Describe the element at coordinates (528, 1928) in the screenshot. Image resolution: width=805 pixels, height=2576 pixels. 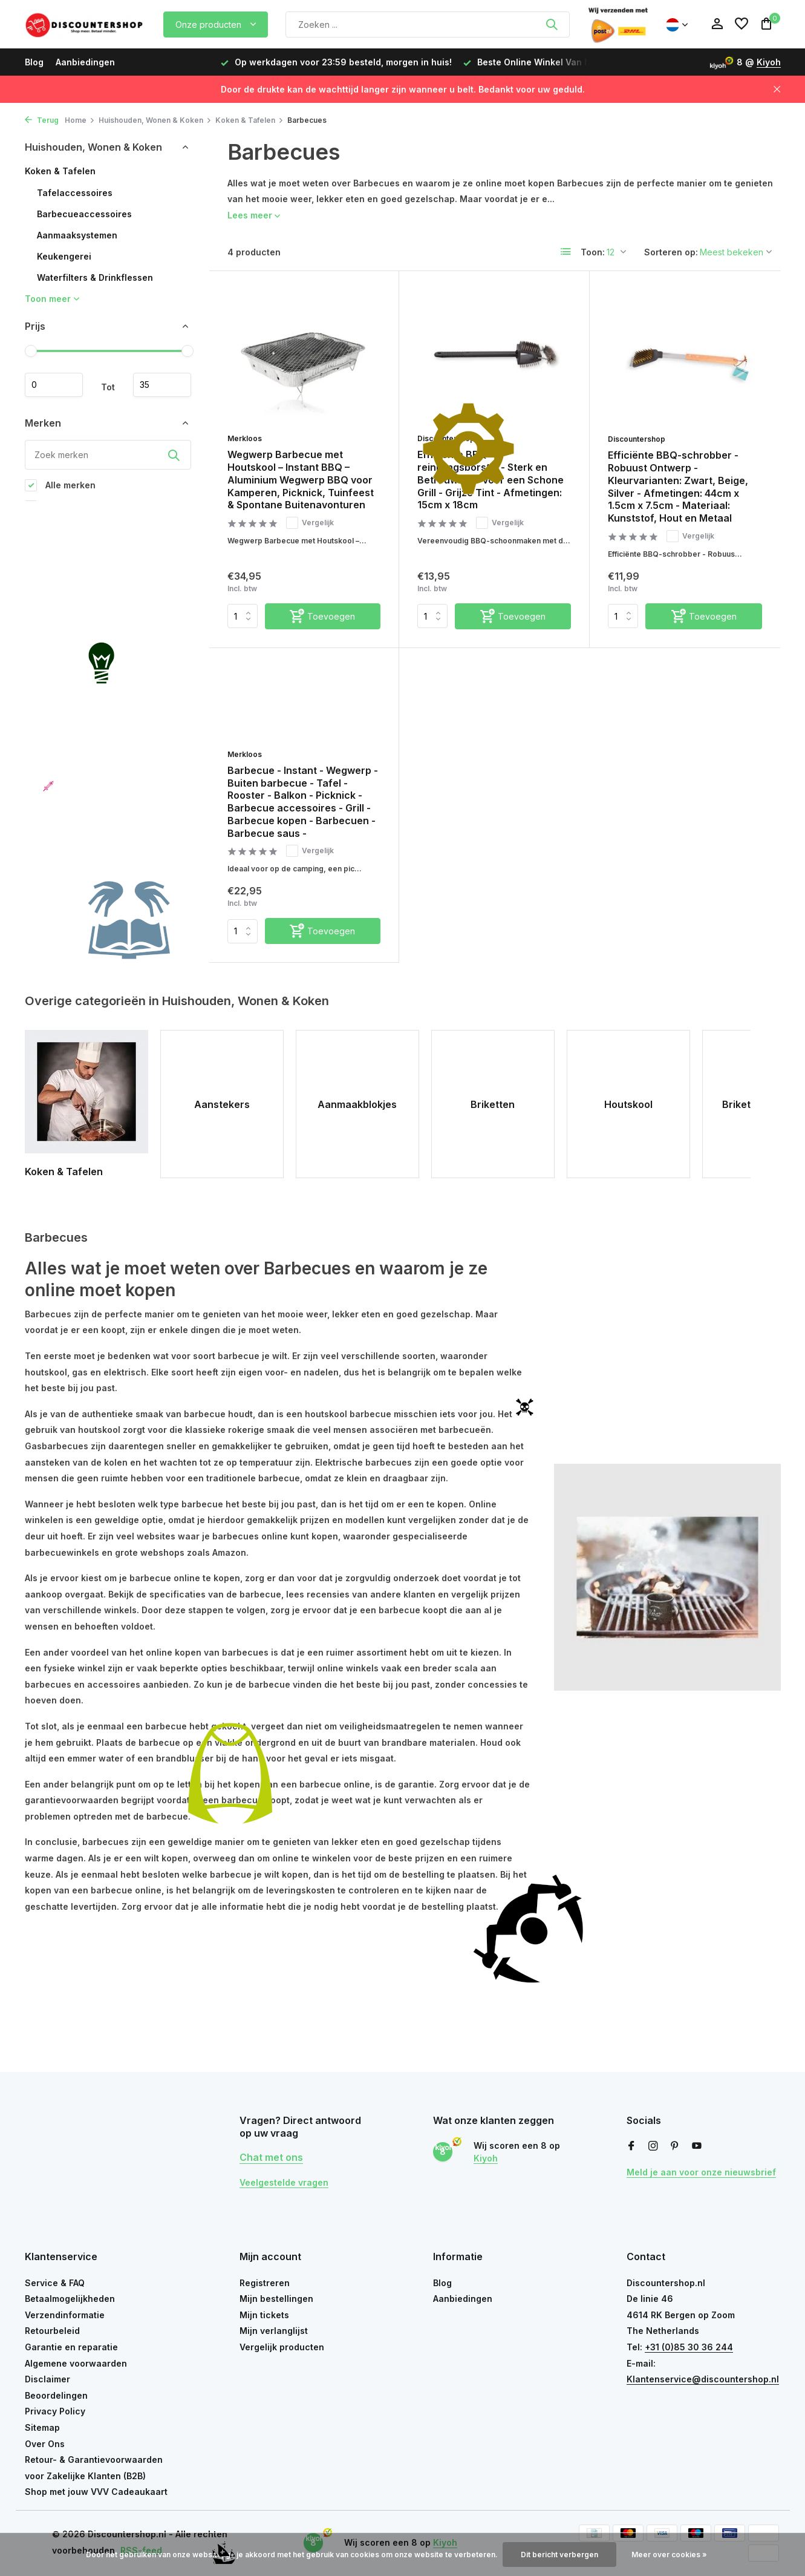
I see `select rogue character class` at that location.